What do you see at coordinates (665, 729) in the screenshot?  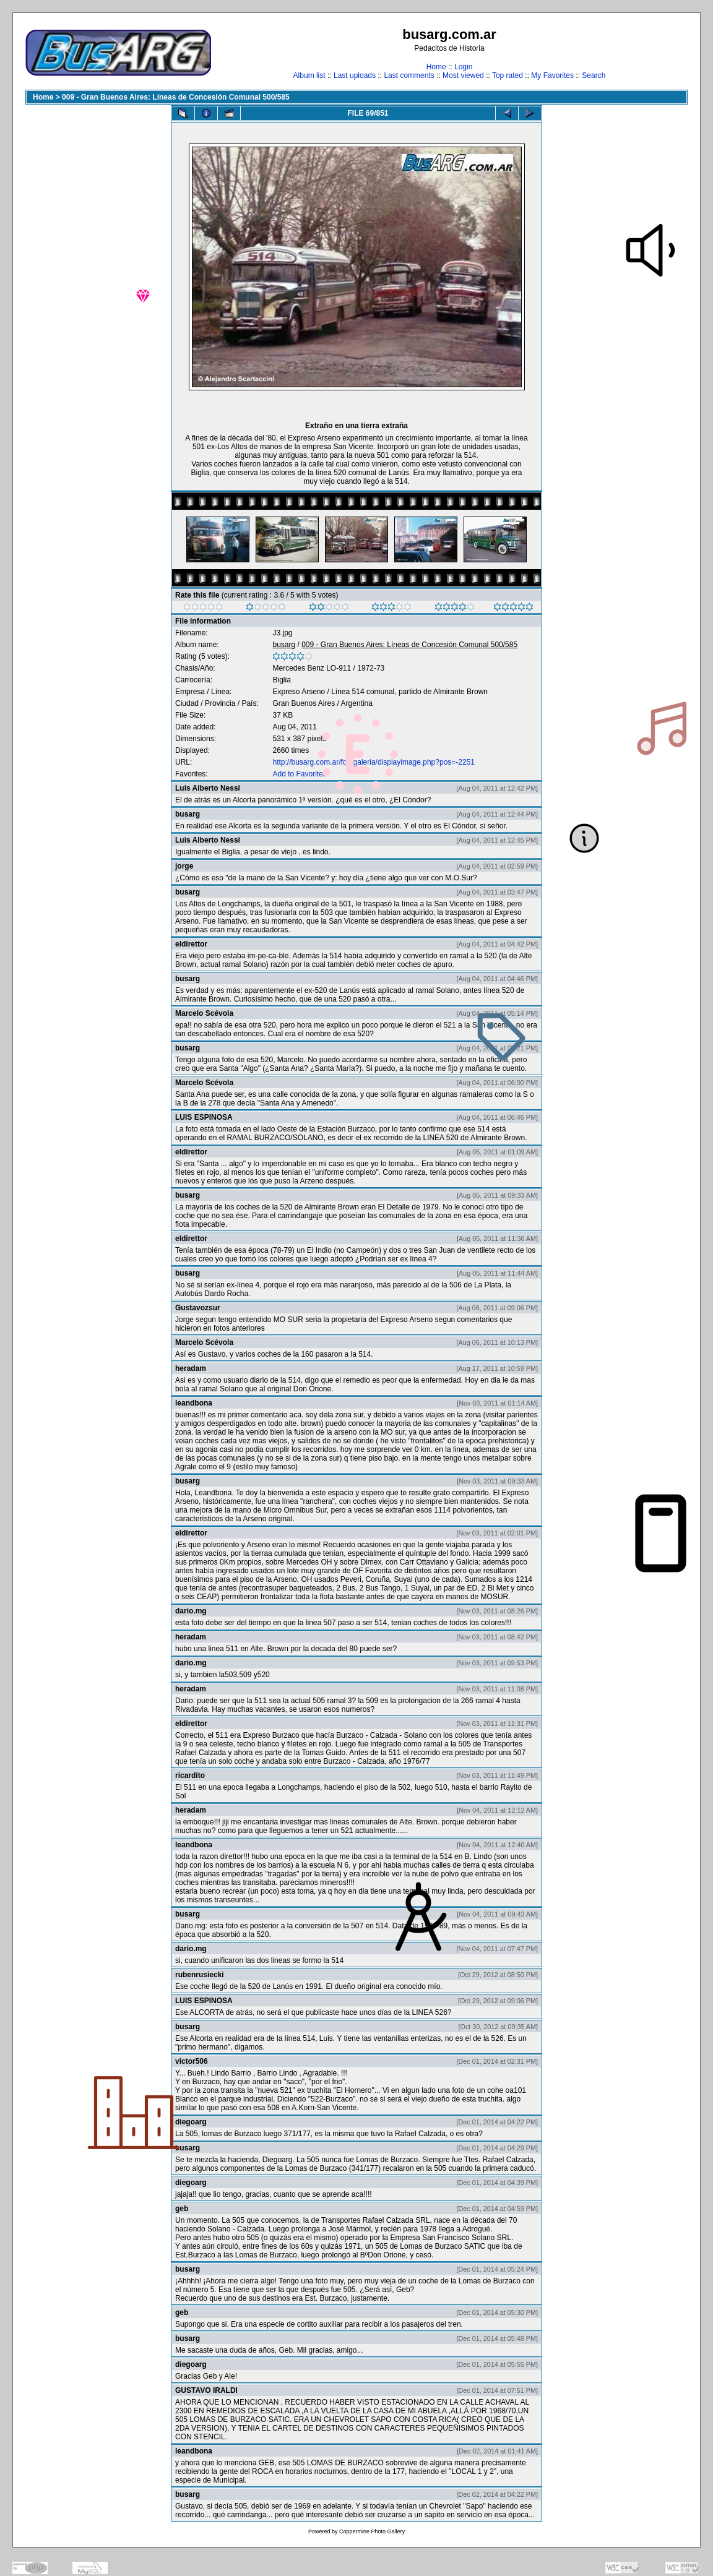 I see `access music or audio library` at bounding box center [665, 729].